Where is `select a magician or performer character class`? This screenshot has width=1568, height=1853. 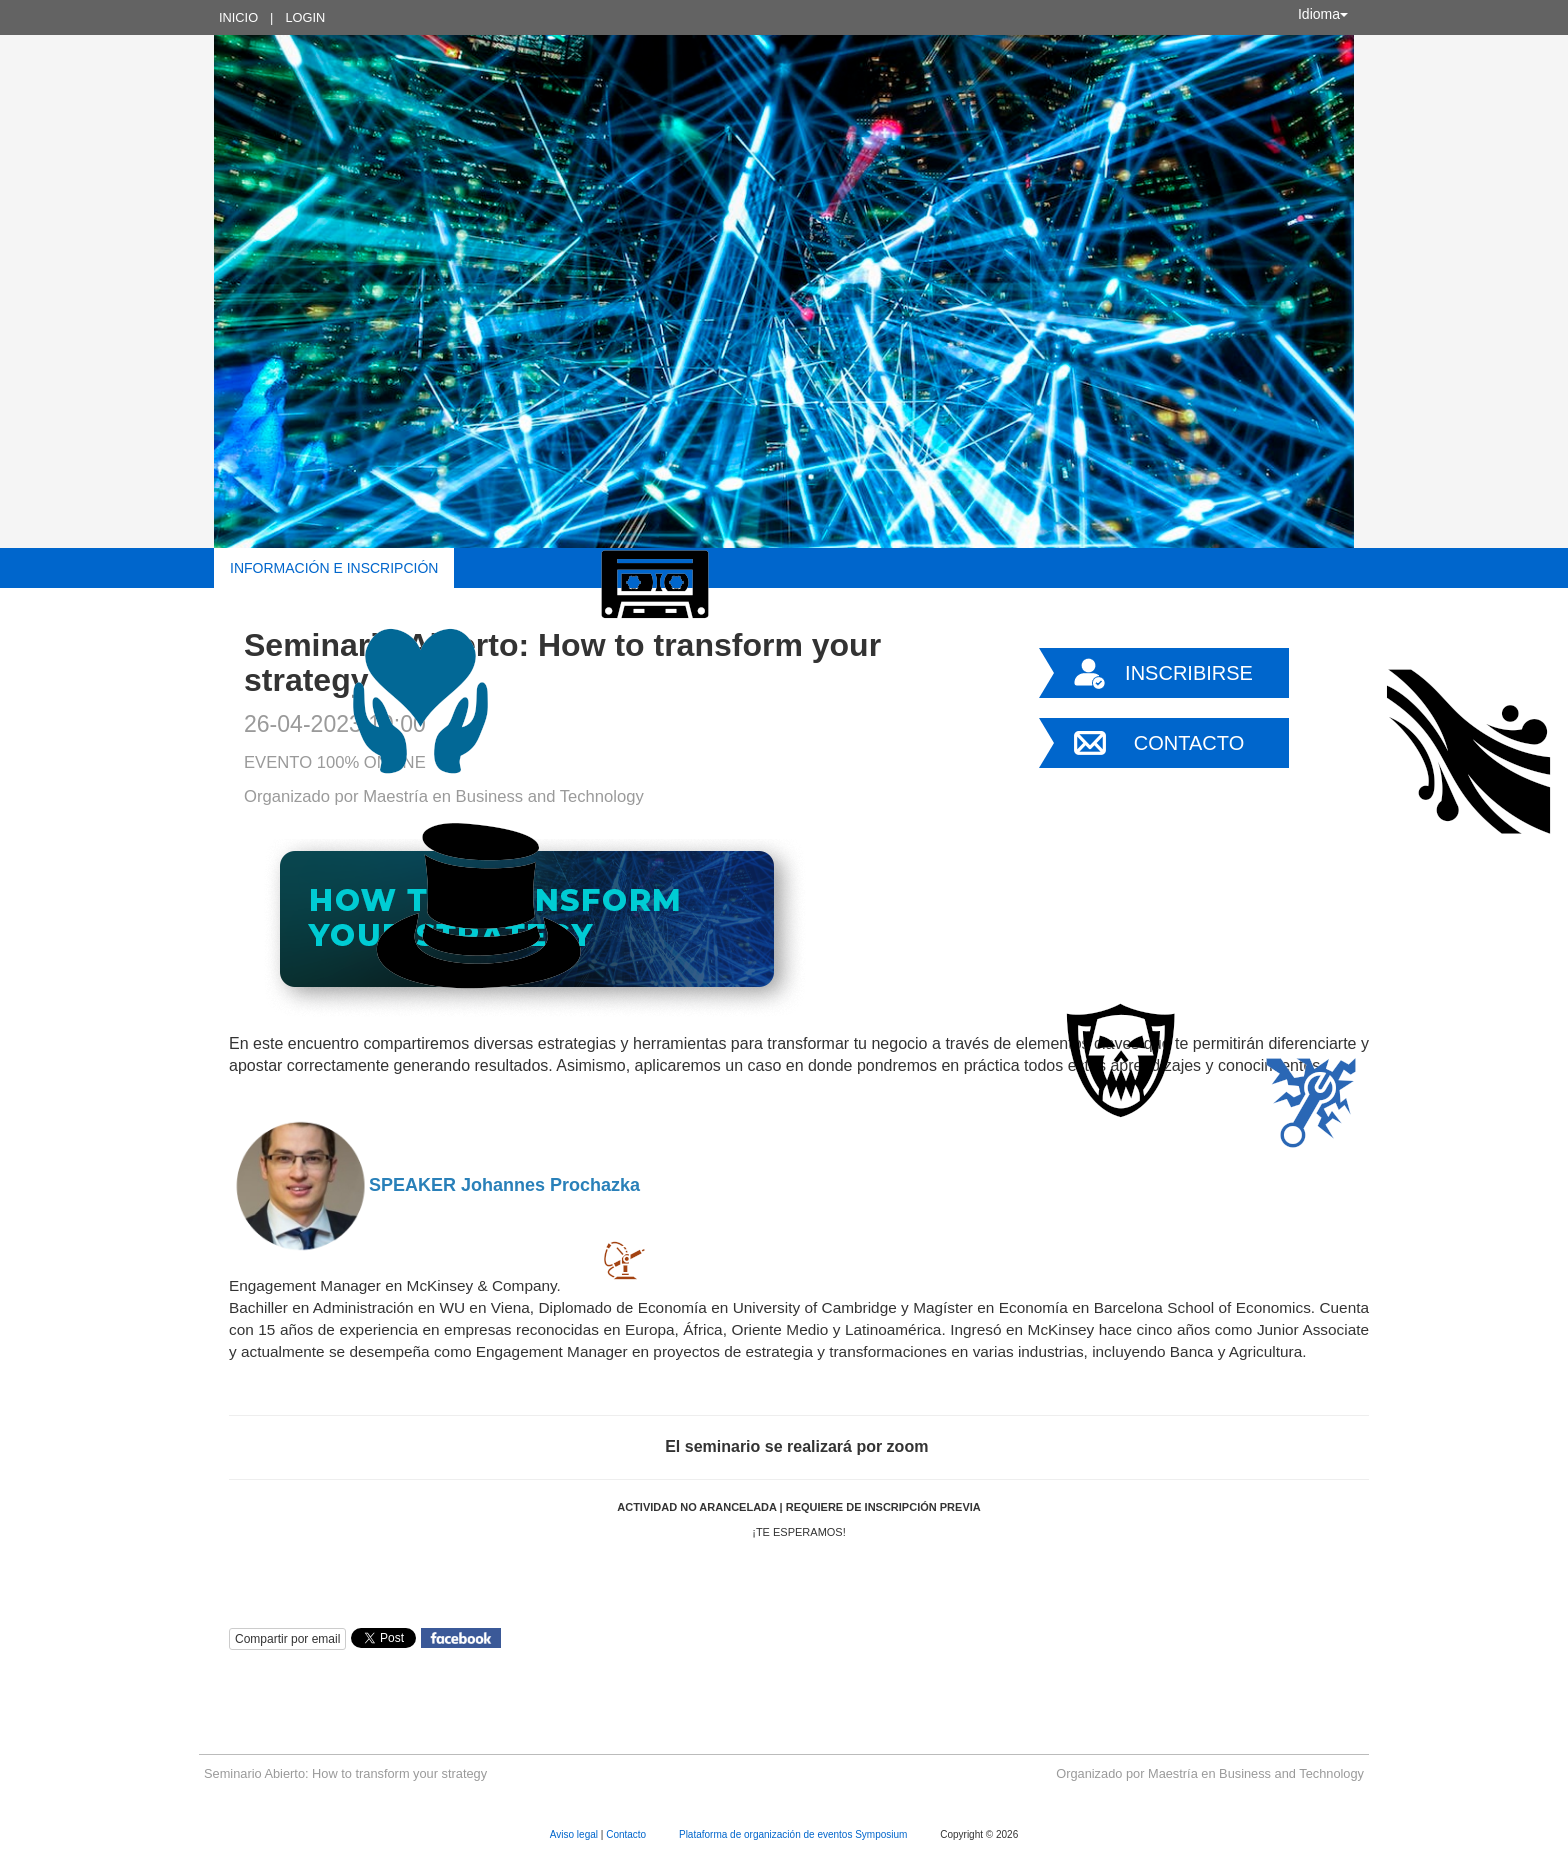 select a magician or performer character class is located at coordinates (478, 908).